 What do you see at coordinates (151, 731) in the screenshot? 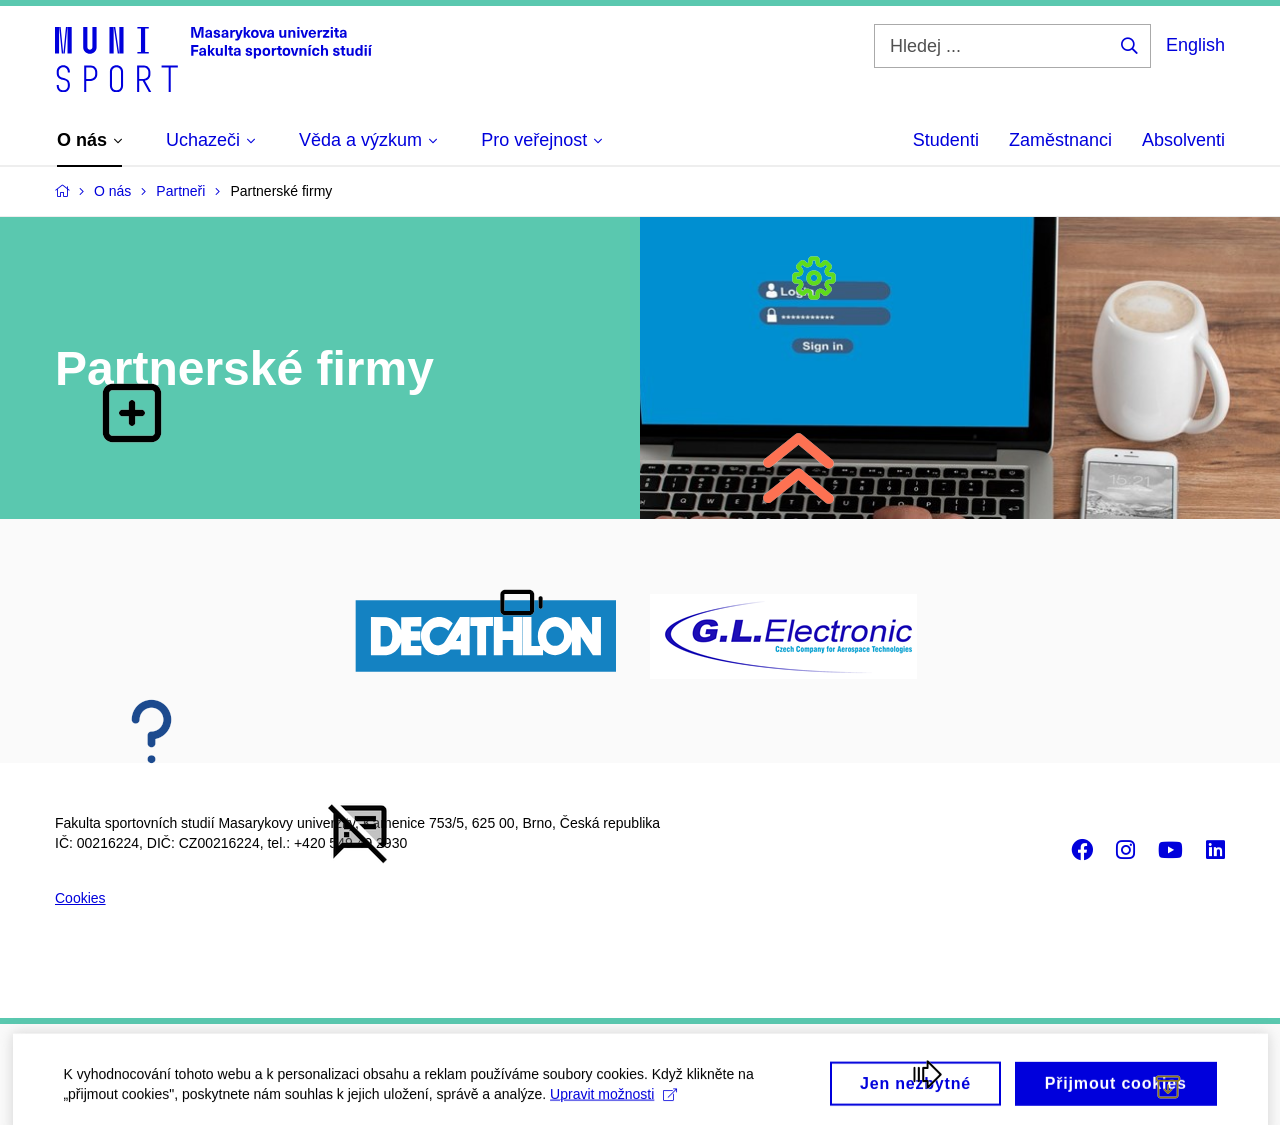
I see `access help or support` at bounding box center [151, 731].